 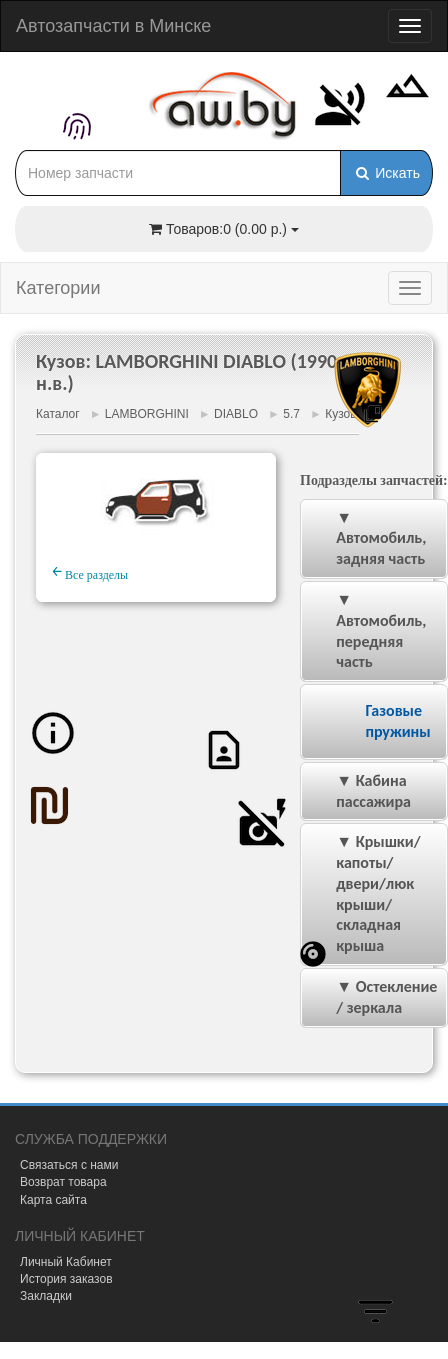 I want to click on access music or audio library, so click(x=313, y=954).